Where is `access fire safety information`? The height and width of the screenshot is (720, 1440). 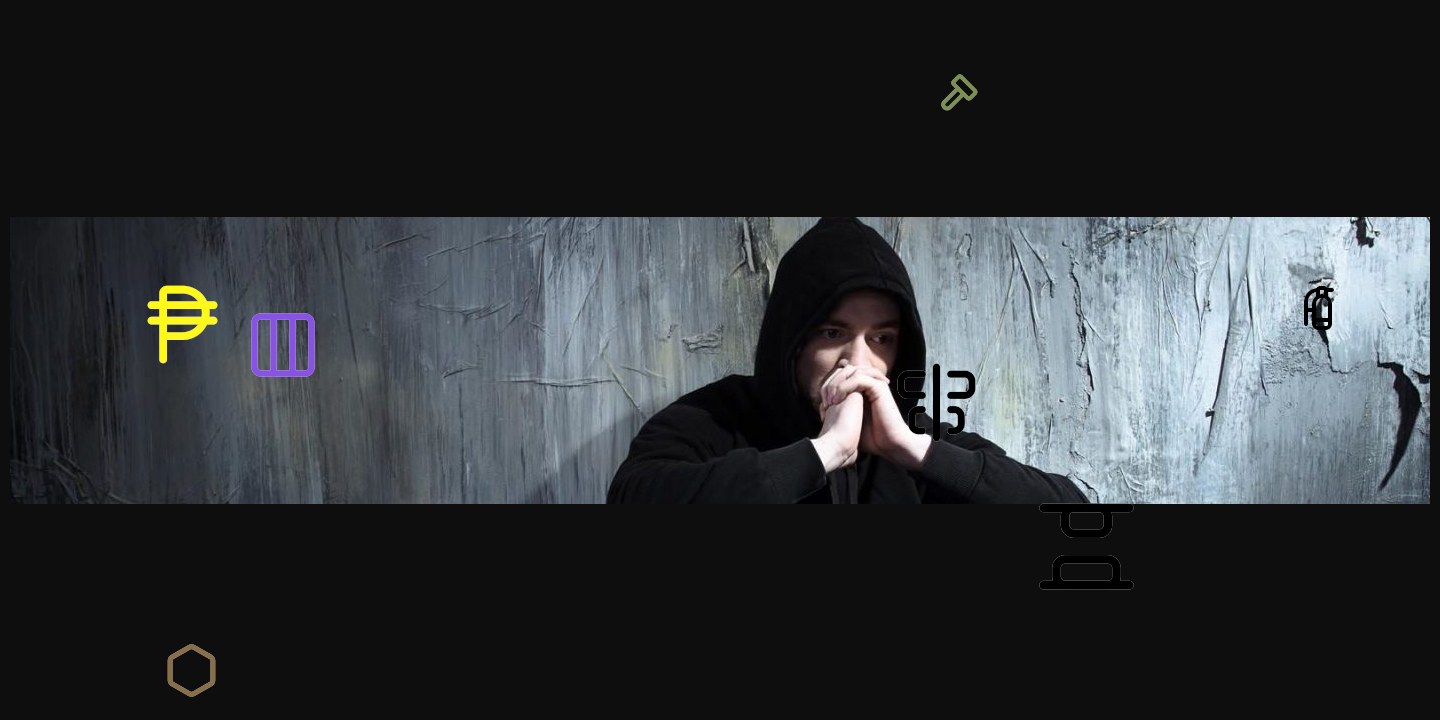 access fire safety information is located at coordinates (1320, 308).